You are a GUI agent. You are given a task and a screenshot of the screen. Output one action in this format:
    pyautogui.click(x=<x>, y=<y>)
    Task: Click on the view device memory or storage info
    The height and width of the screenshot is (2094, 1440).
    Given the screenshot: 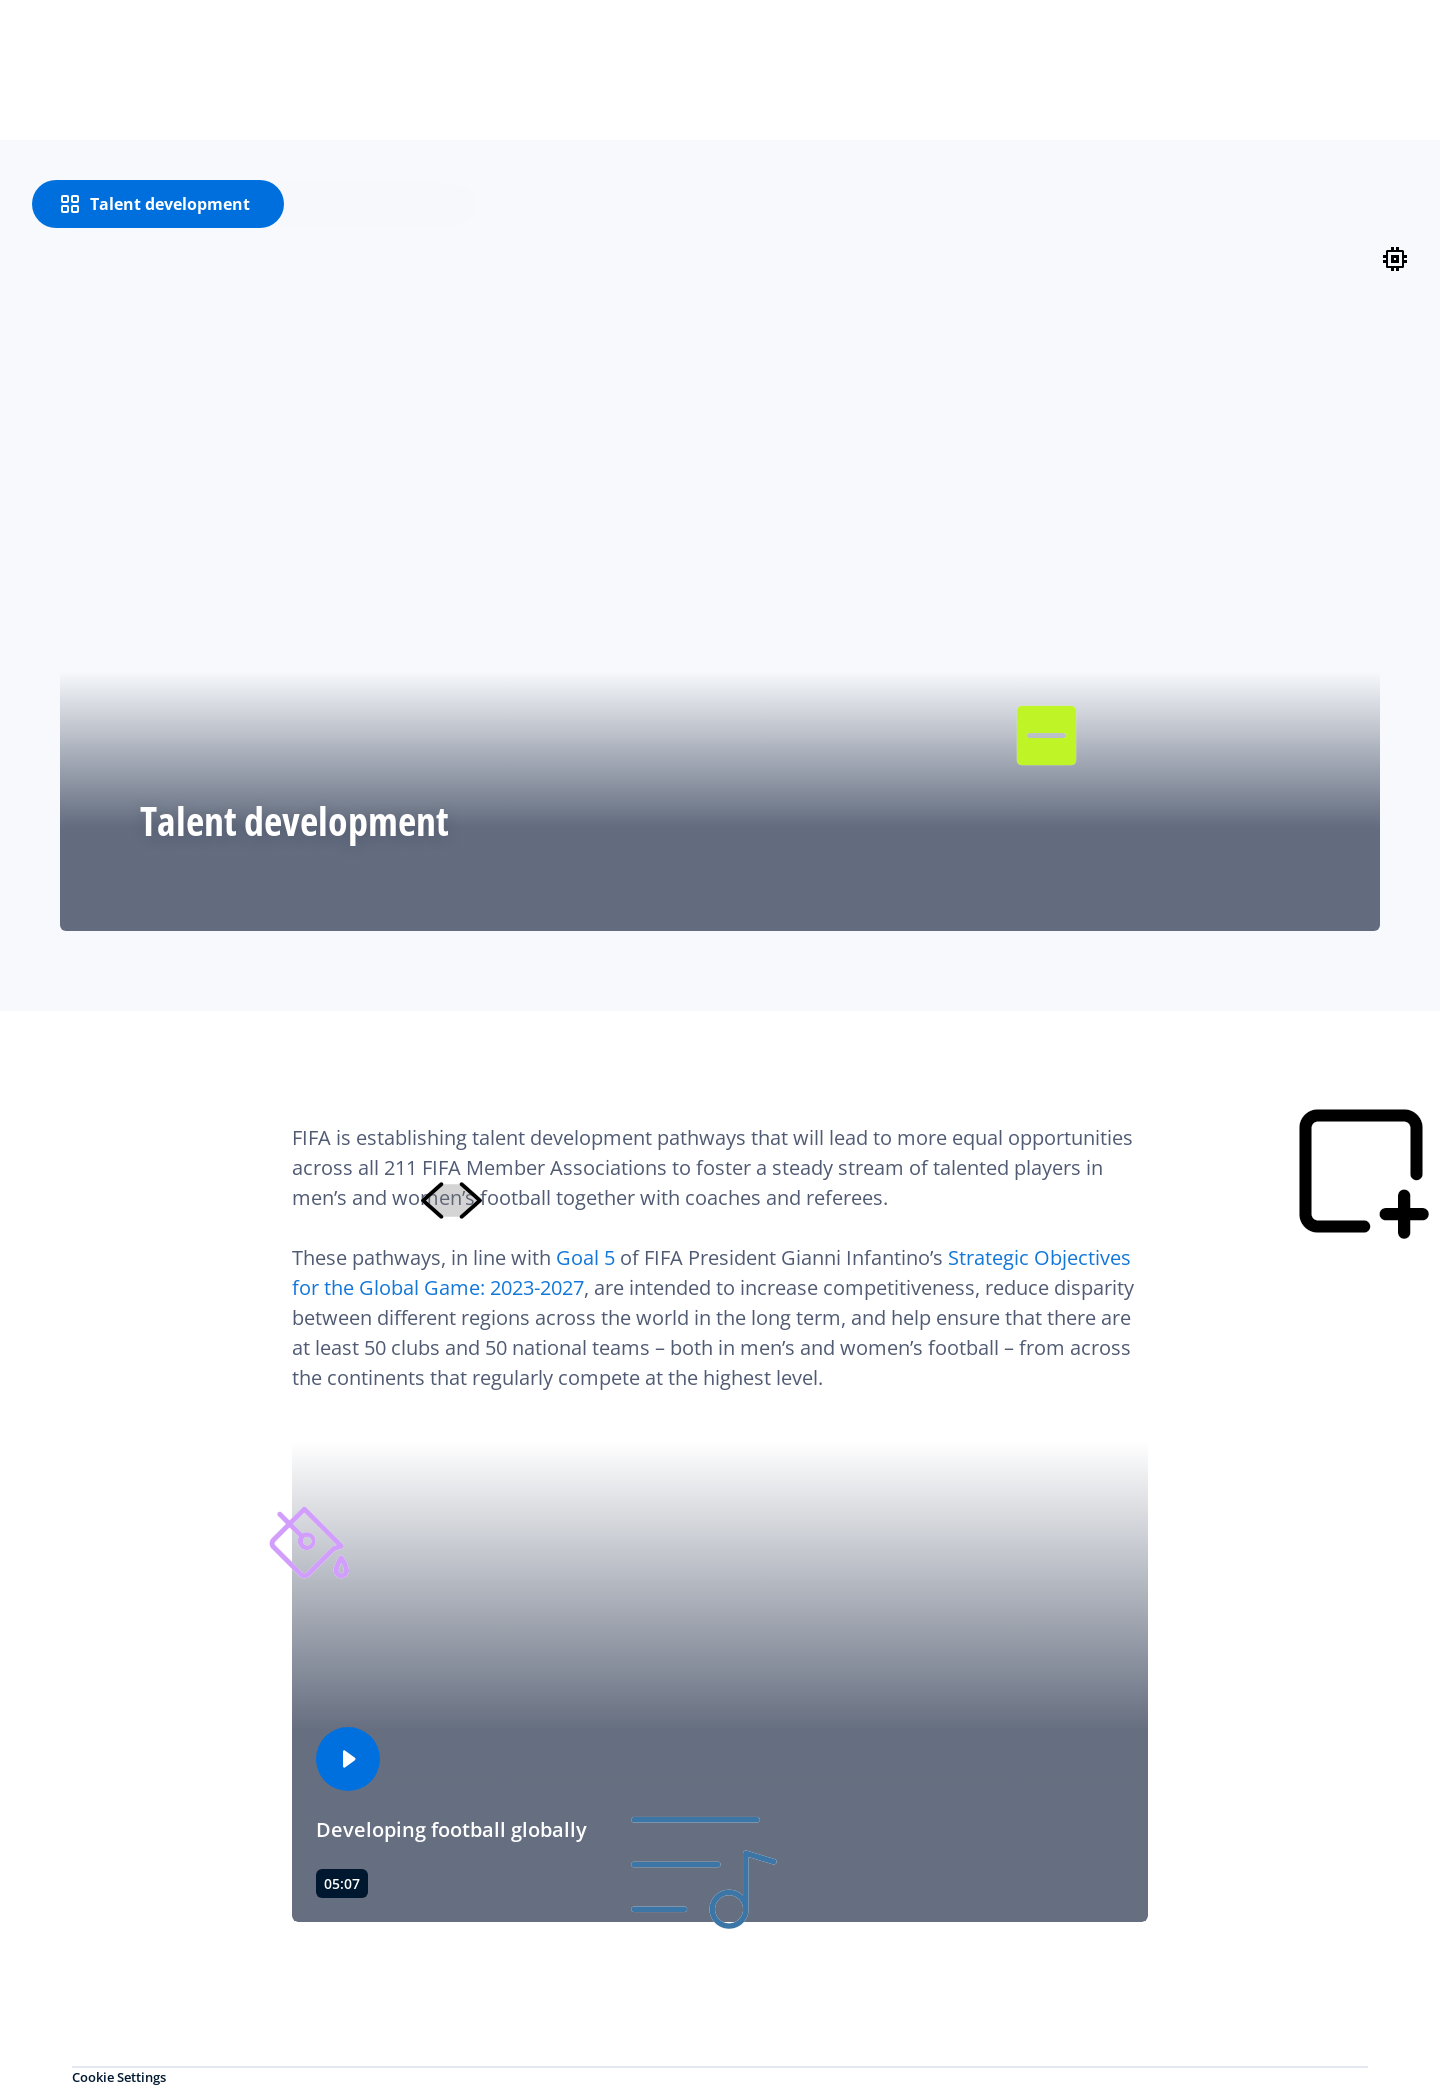 What is the action you would take?
    pyautogui.click(x=1395, y=259)
    